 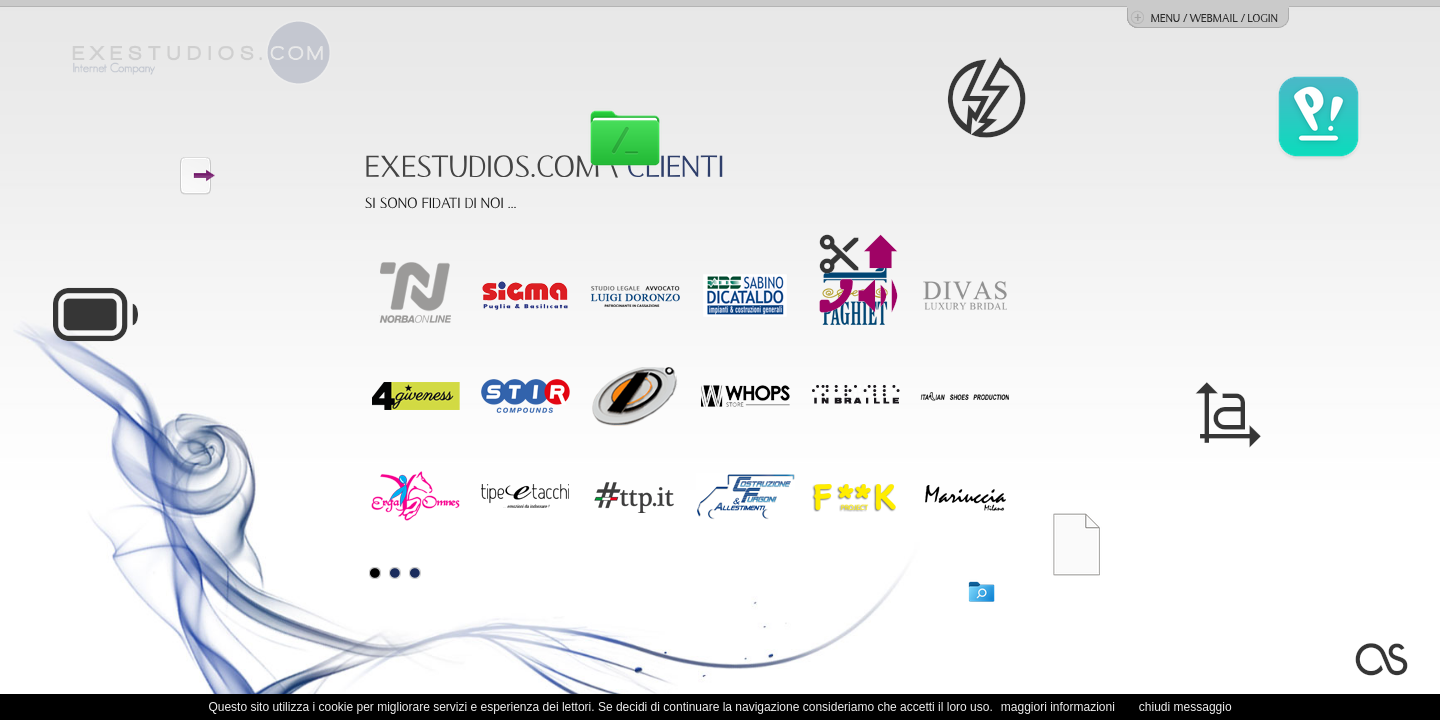 I want to click on open font viewer application, so click(x=1227, y=416).